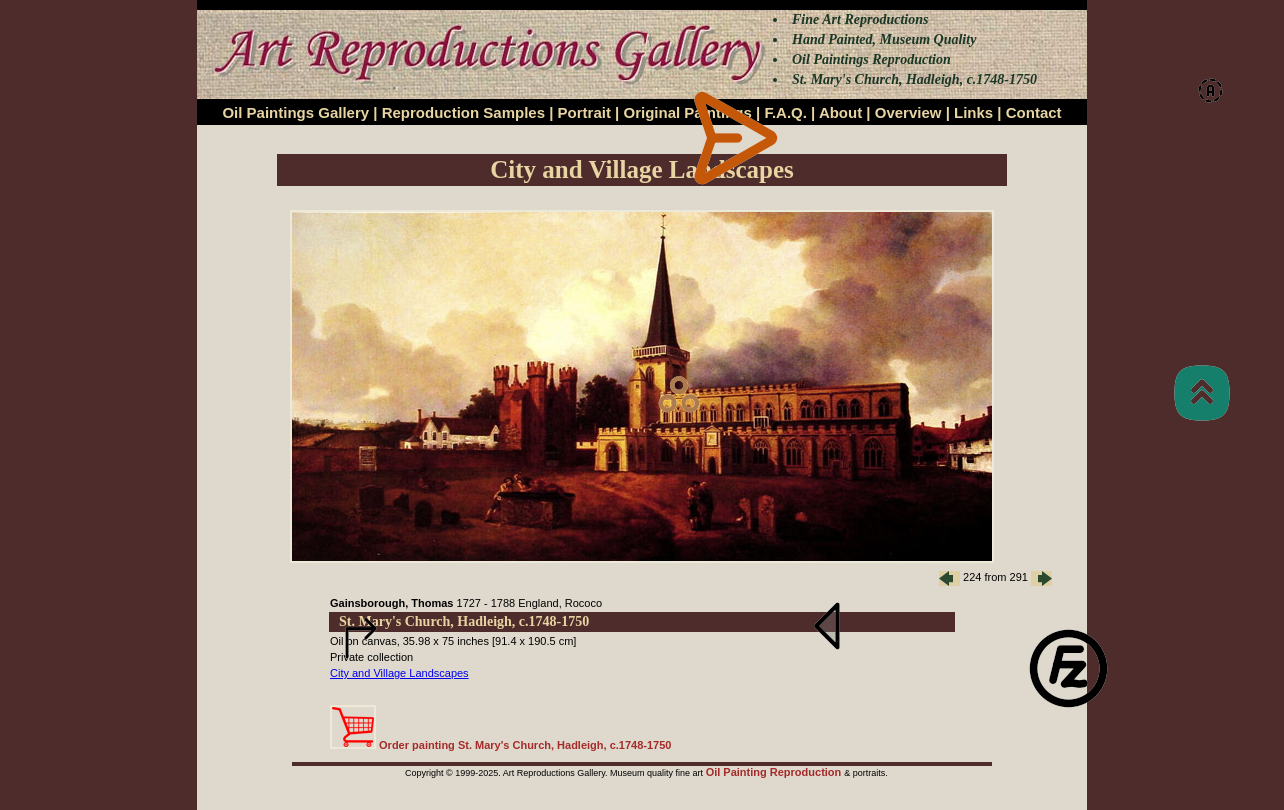  I want to click on go back to the previous screen, so click(829, 626).